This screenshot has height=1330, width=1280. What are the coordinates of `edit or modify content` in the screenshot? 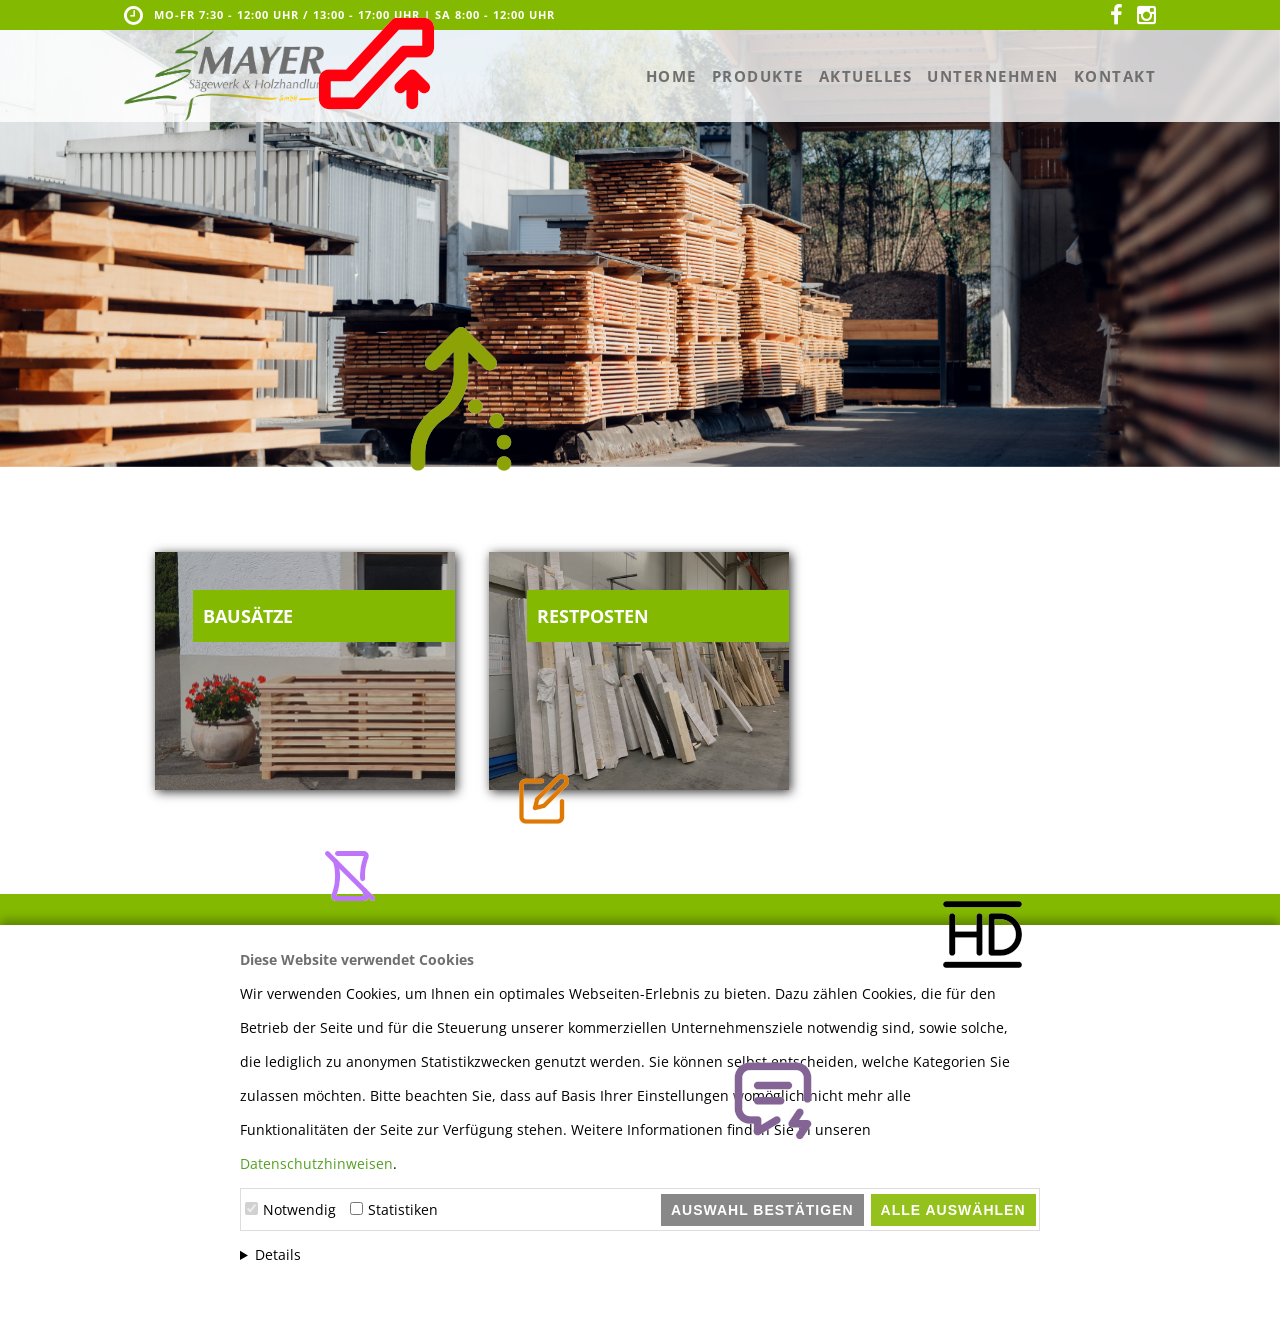 It's located at (544, 799).